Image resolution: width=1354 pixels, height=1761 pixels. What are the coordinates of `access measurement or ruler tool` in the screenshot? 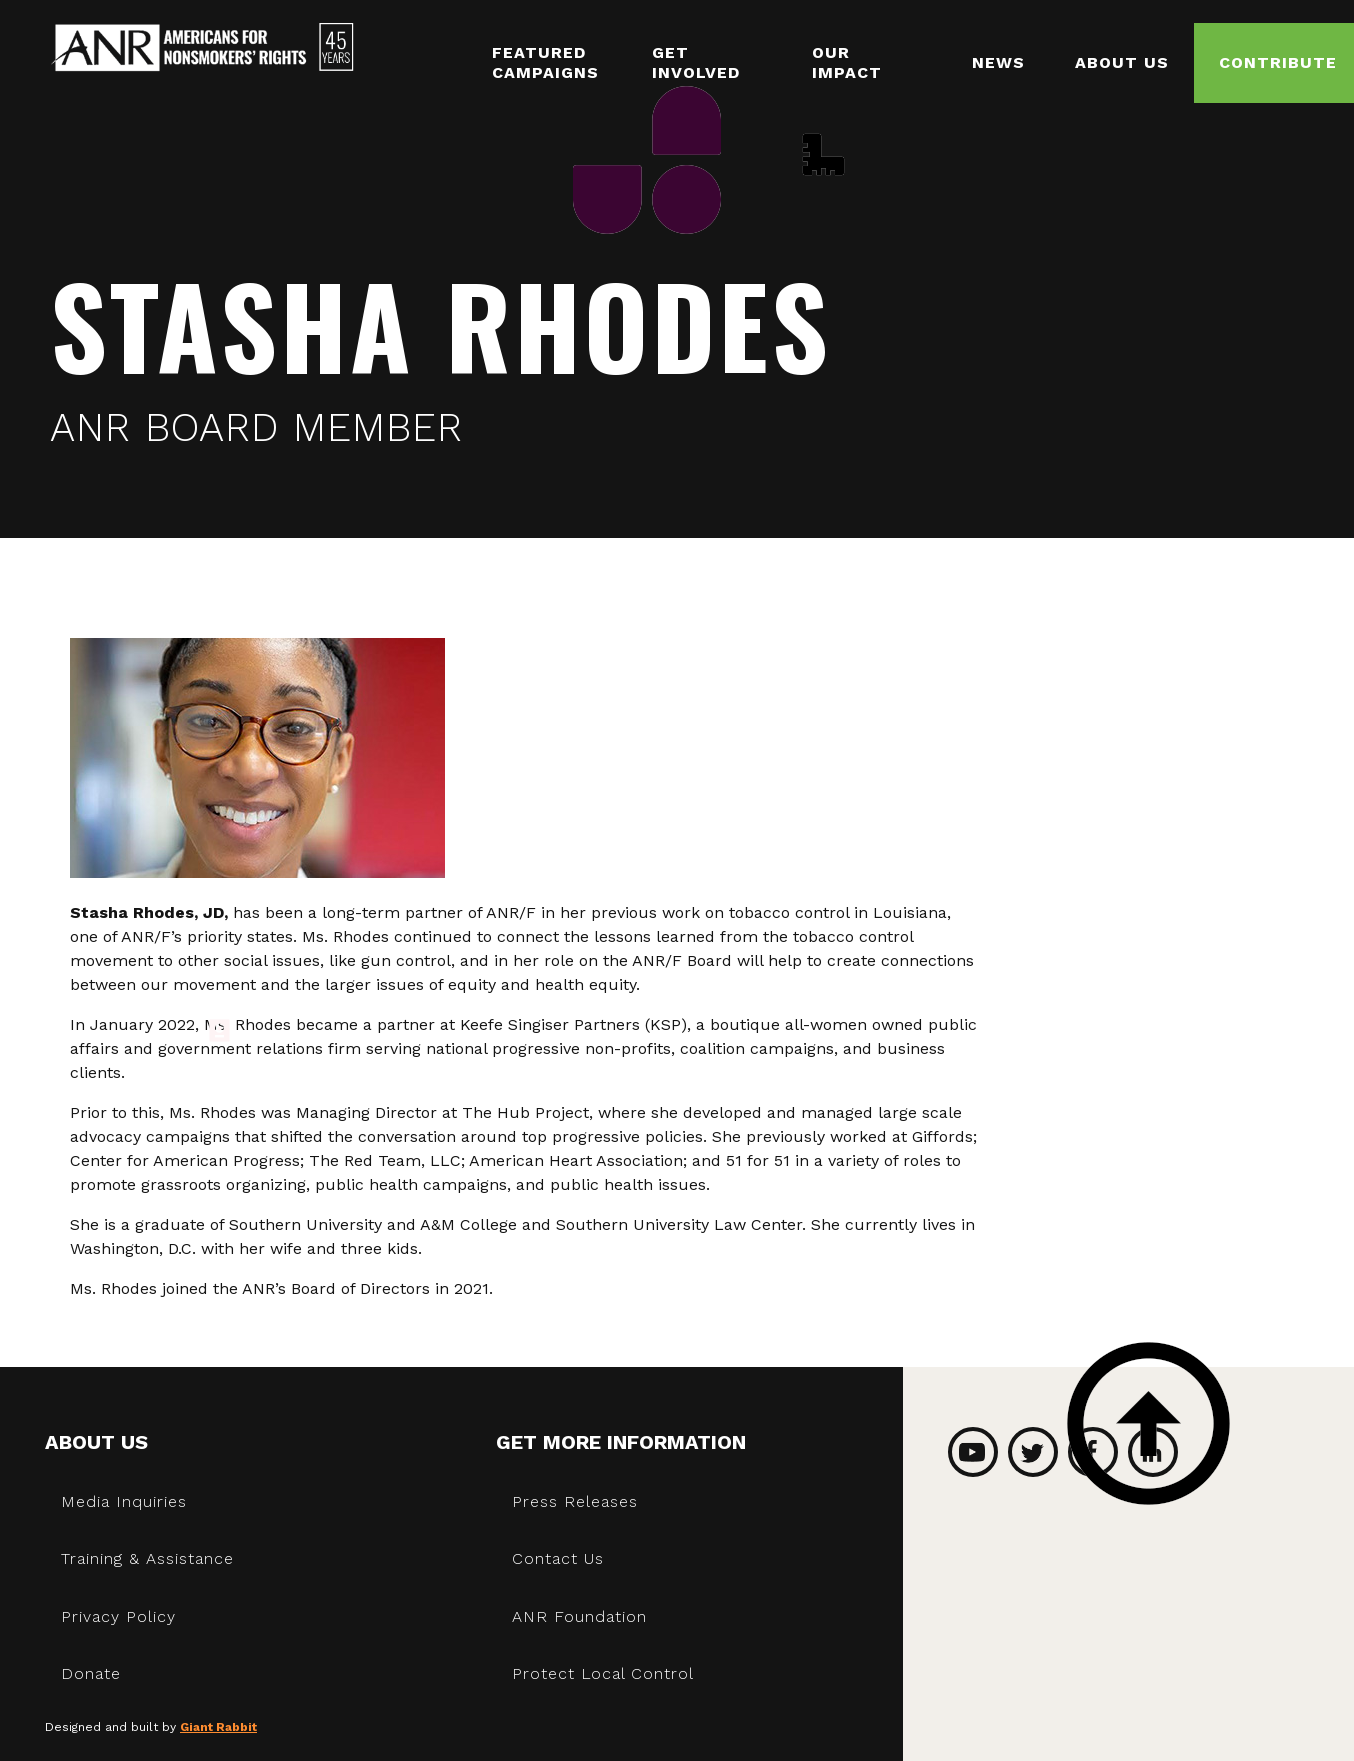 It's located at (823, 154).